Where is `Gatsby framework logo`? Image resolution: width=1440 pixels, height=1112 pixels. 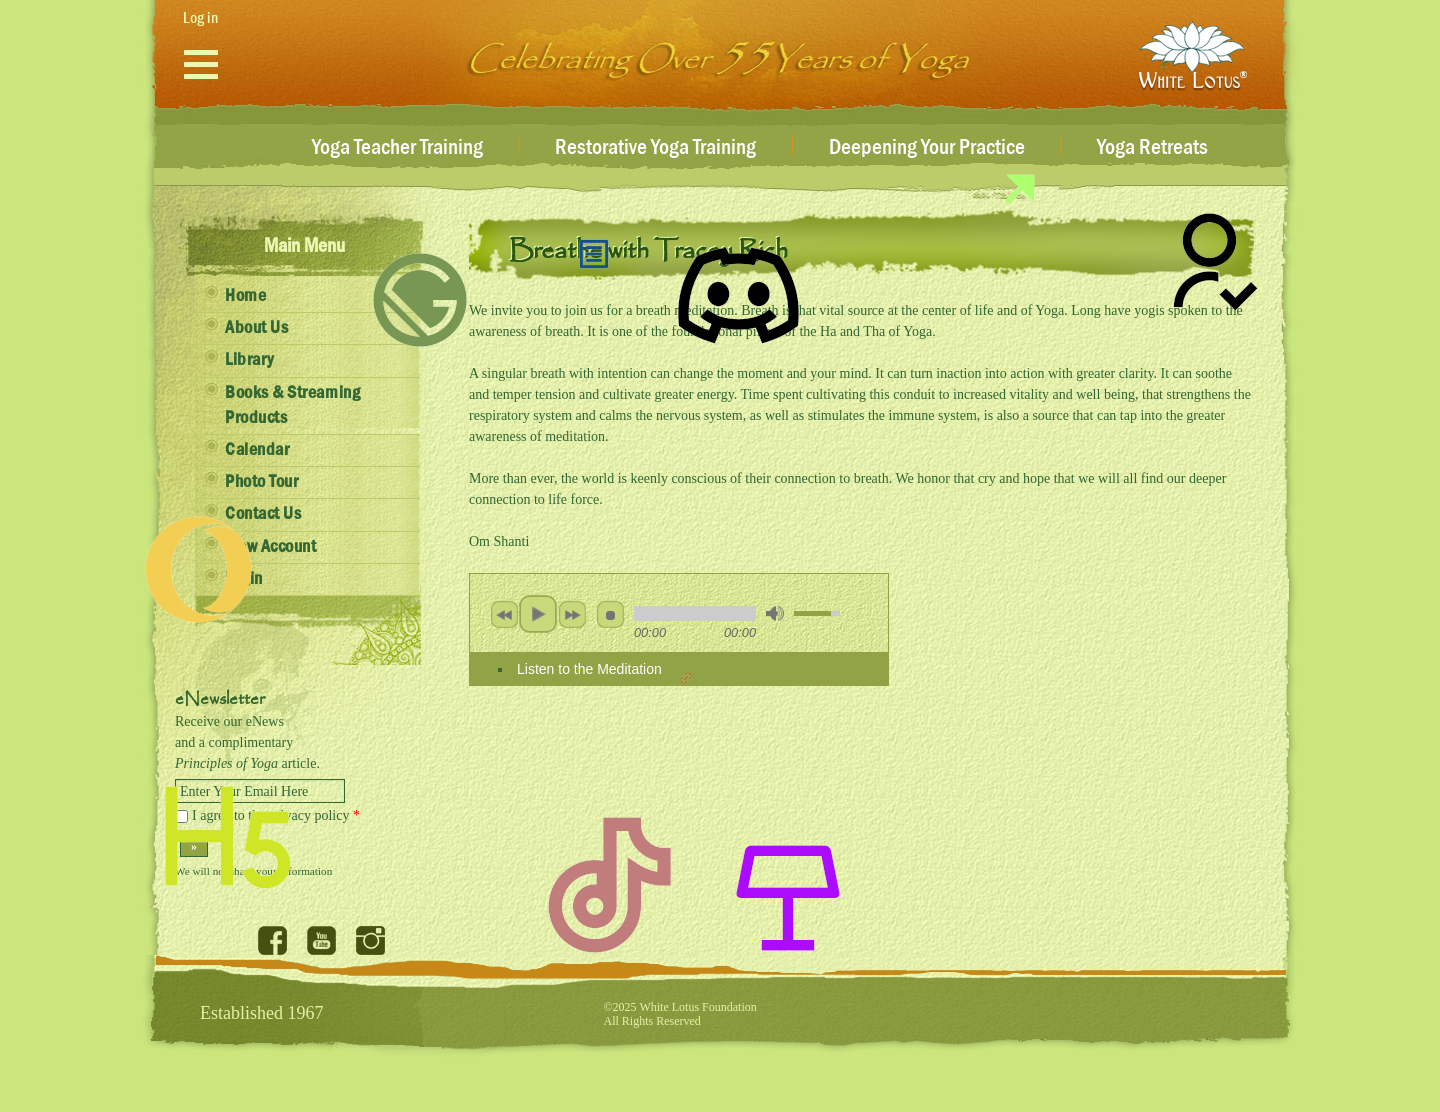
Gatsby framework logo is located at coordinates (420, 300).